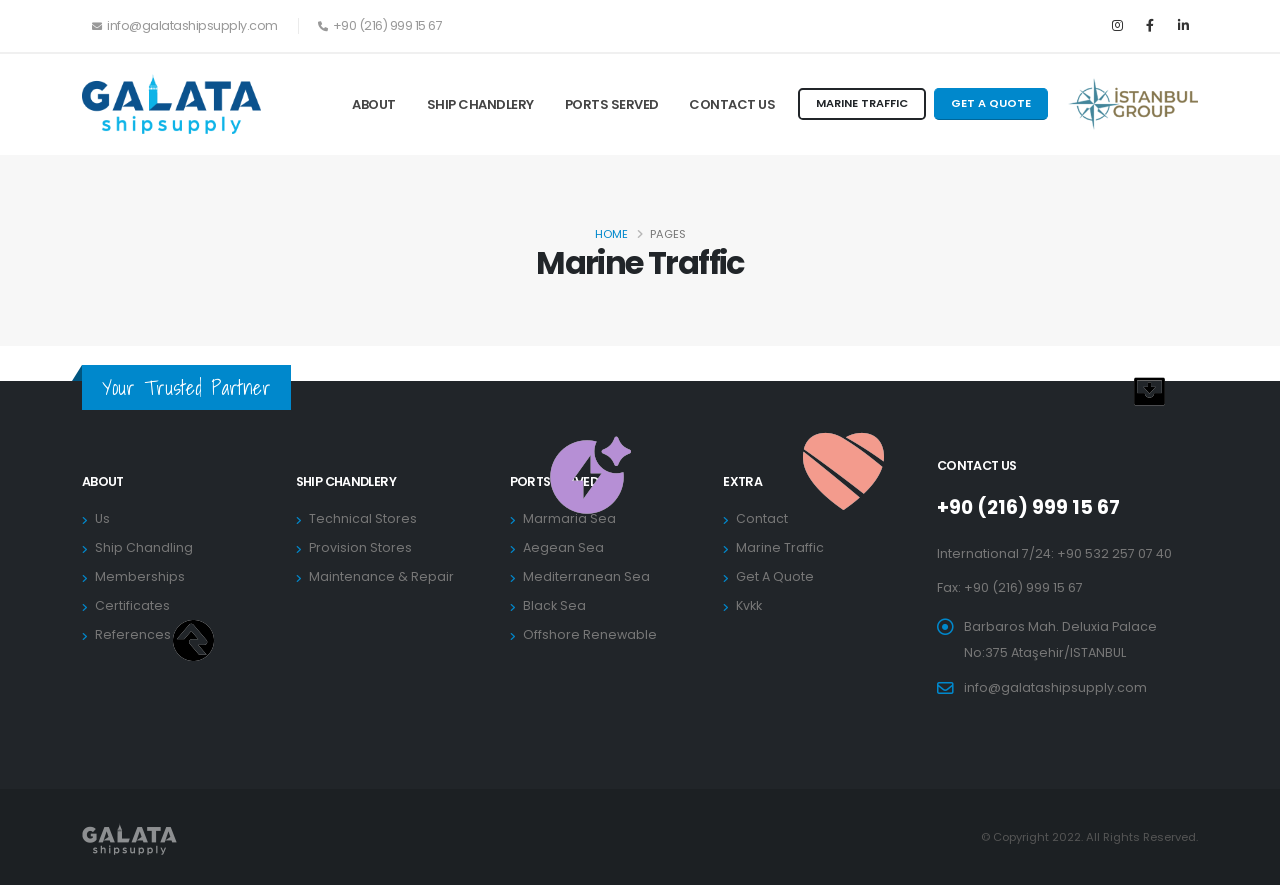 Image resolution: width=1280 pixels, height=885 pixels. I want to click on AI-powered DVD or media processing, so click(587, 477).